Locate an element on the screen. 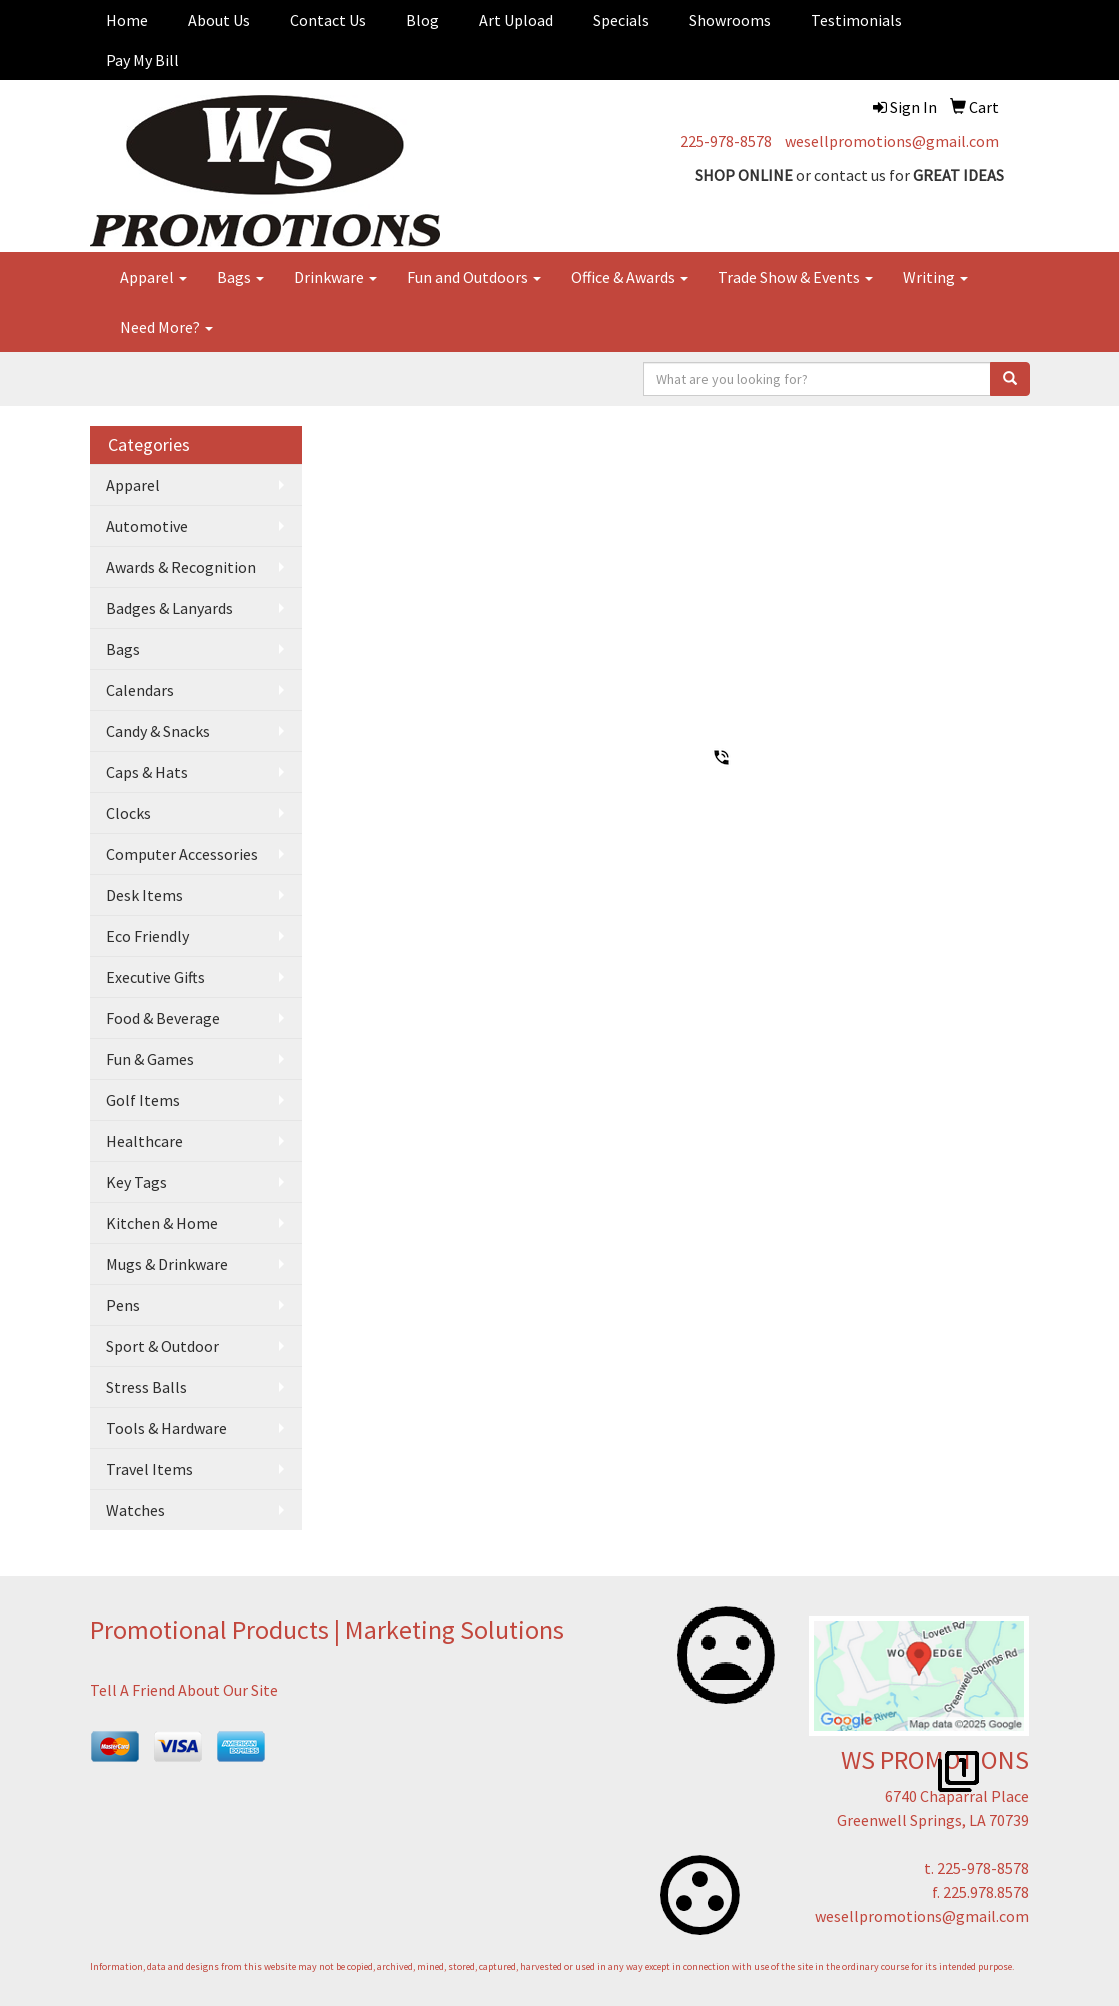 This screenshot has width=1119, height=2006. view group or team workspace is located at coordinates (700, 1895).